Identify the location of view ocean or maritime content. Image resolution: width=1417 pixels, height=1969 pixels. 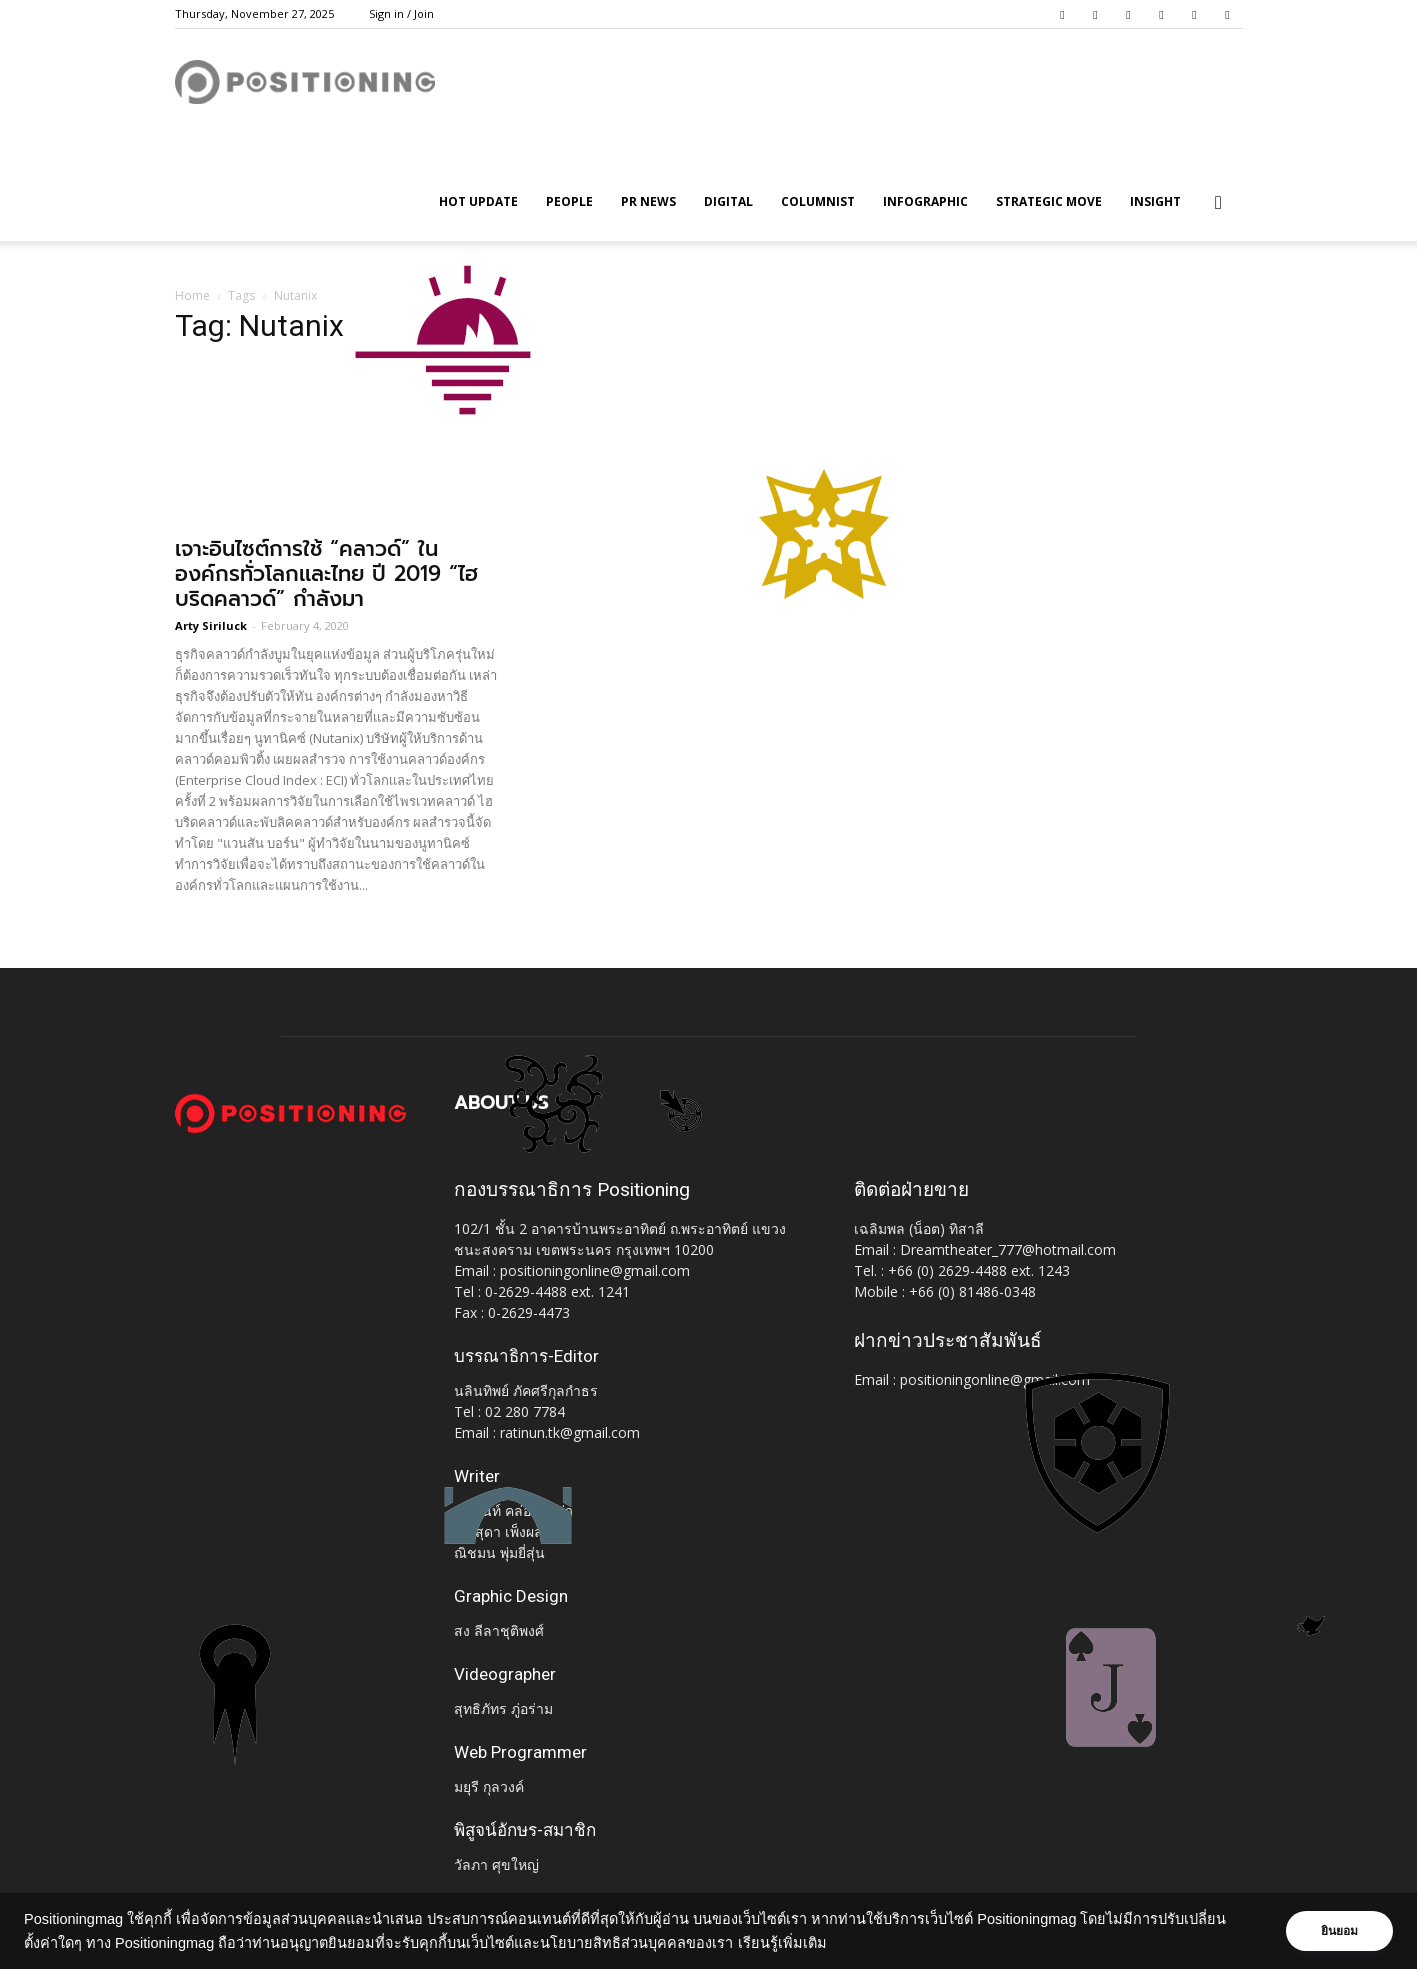
(443, 331).